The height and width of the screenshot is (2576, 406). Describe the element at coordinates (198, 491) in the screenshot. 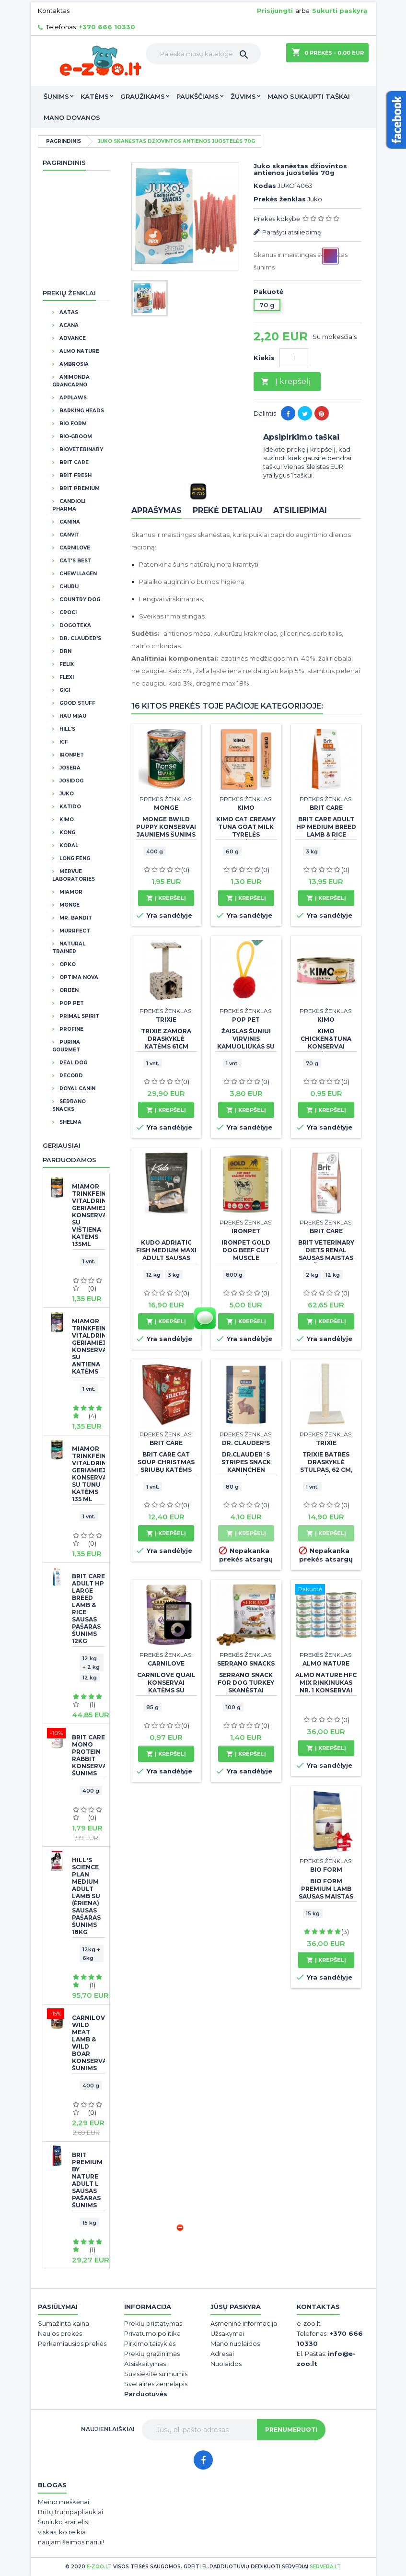

I see `open the console app to view system logs` at that location.